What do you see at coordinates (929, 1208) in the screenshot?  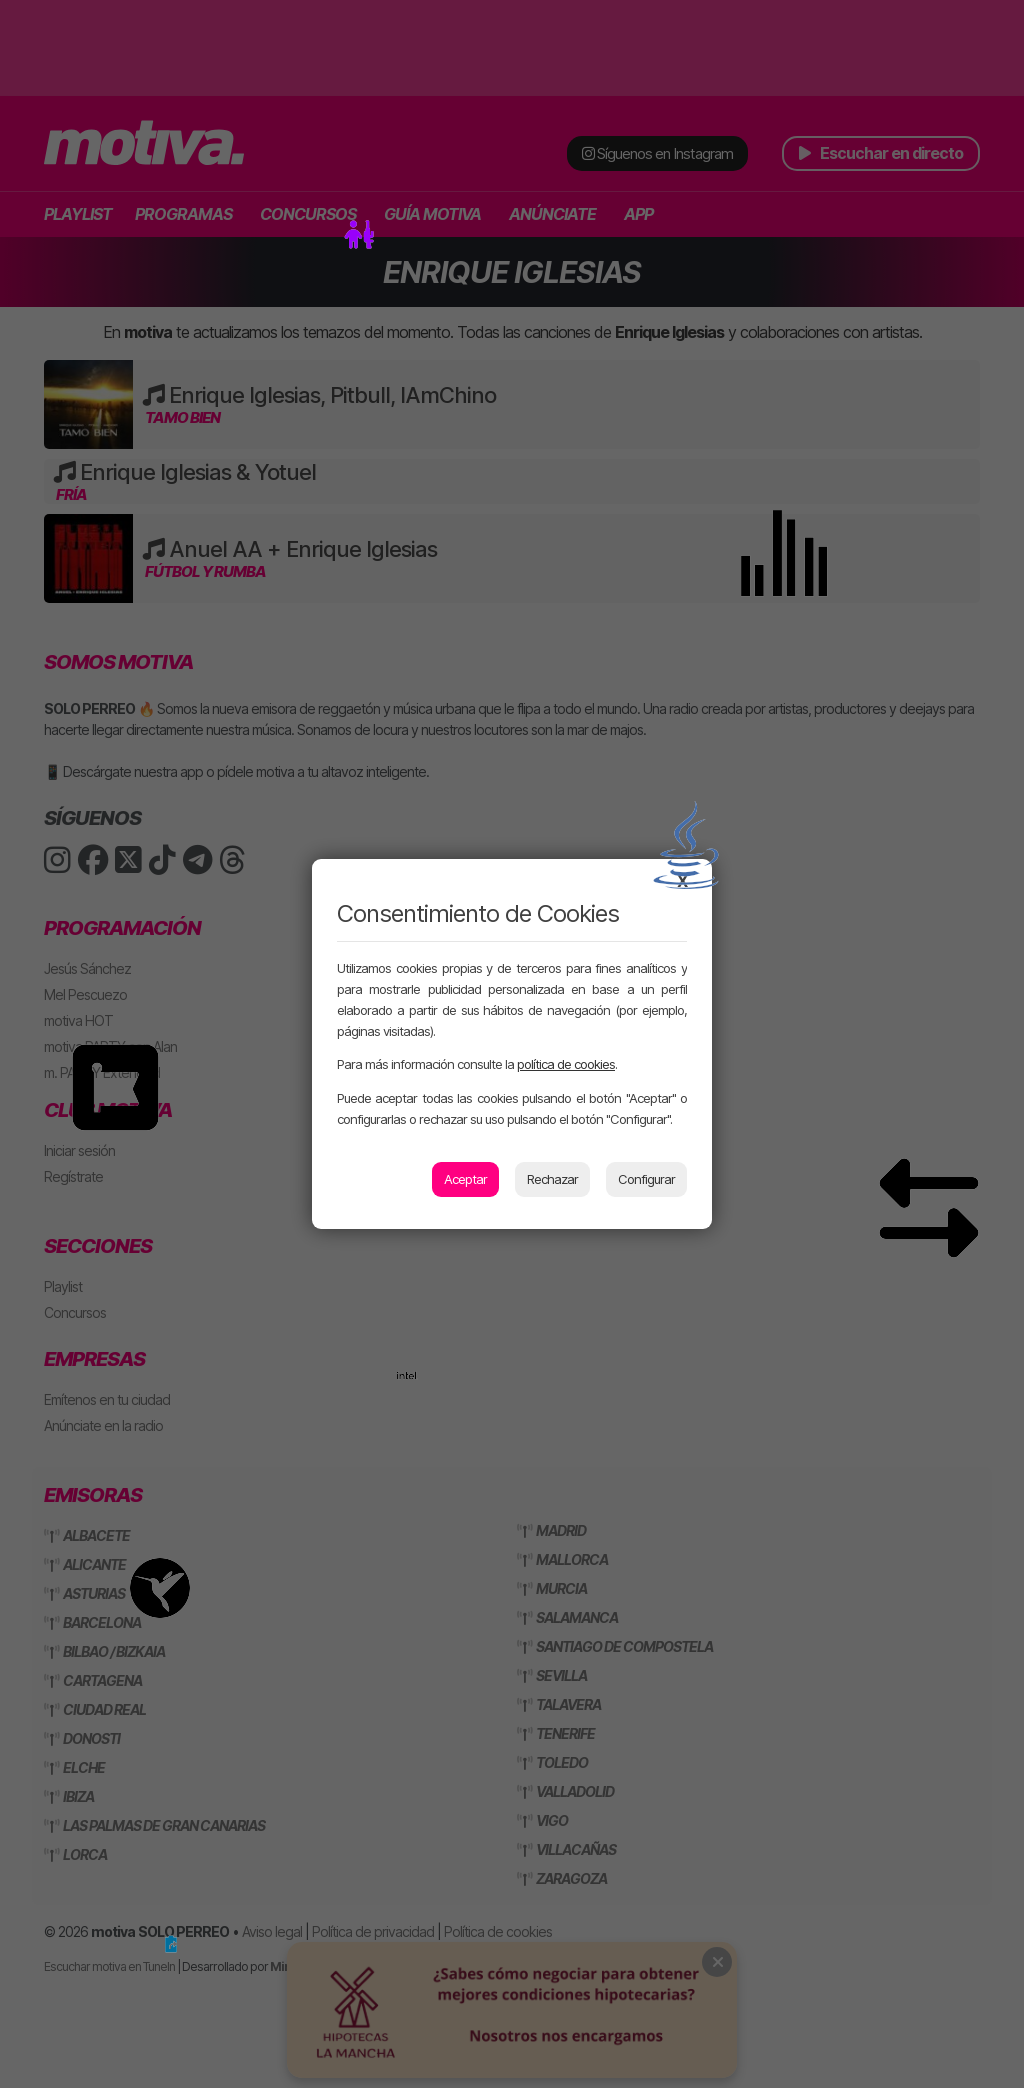 I see `swap or exchange items` at bounding box center [929, 1208].